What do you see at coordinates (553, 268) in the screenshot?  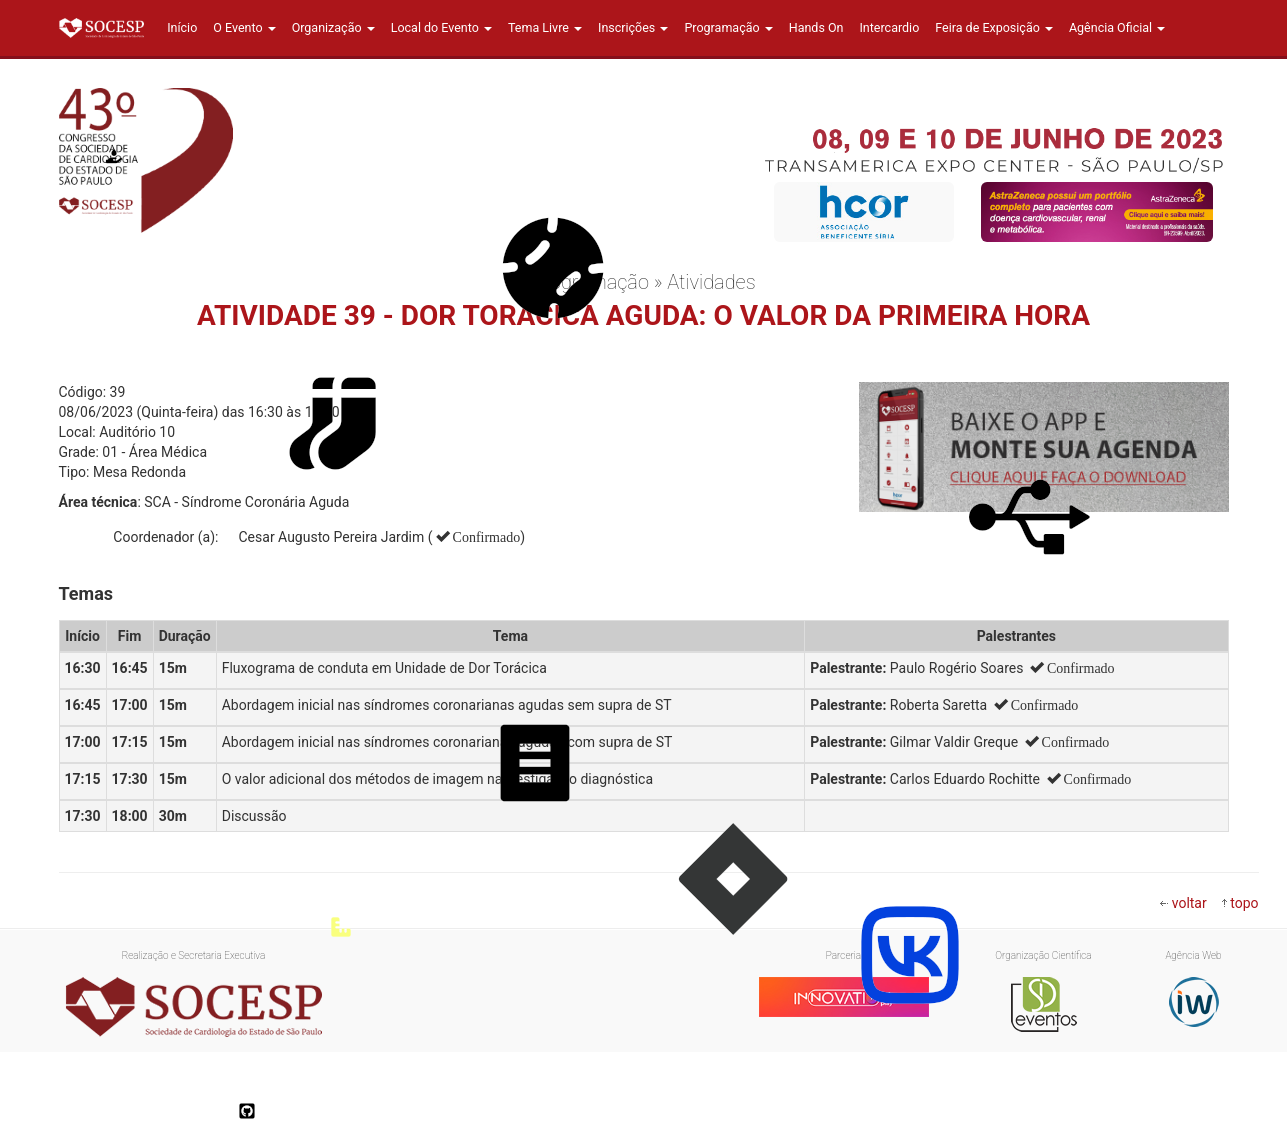 I see `view baseball or sports content` at bounding box center [553, 268].